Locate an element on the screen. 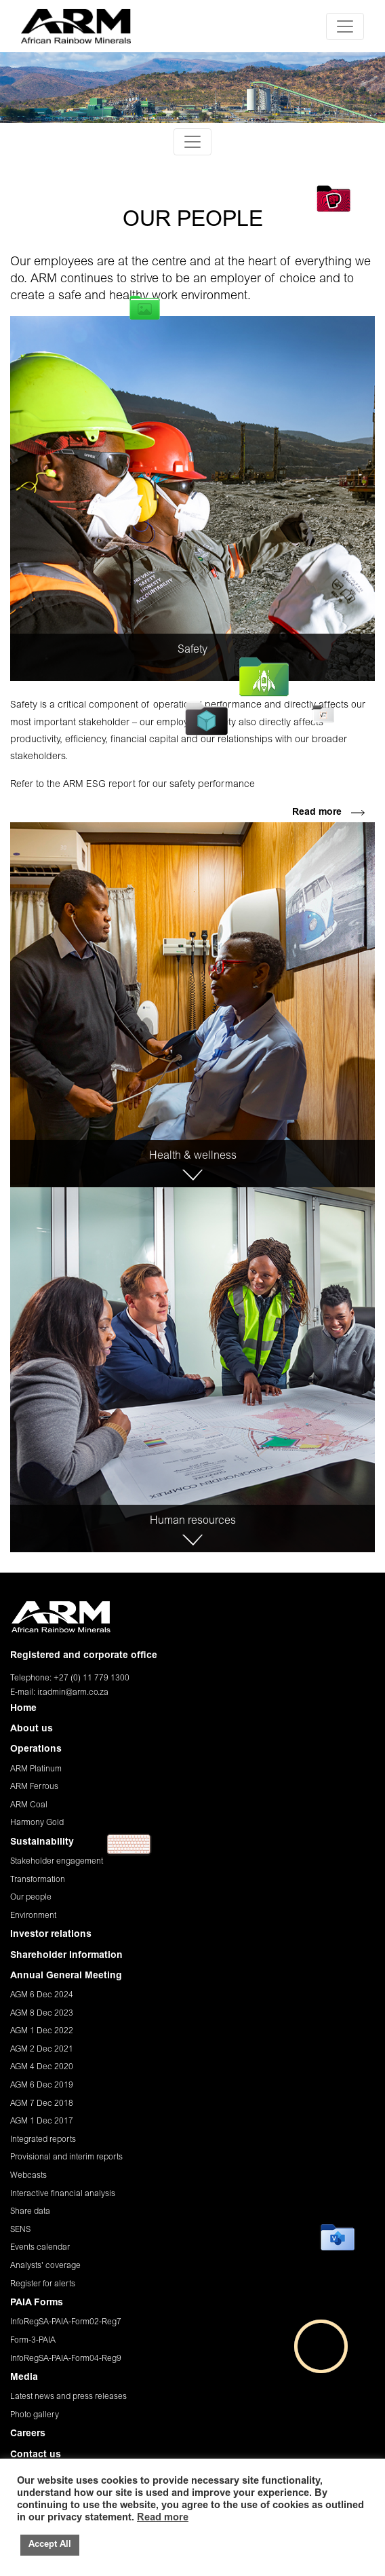  bluetooth keyboard connected is located at coordinates (129, 1845).